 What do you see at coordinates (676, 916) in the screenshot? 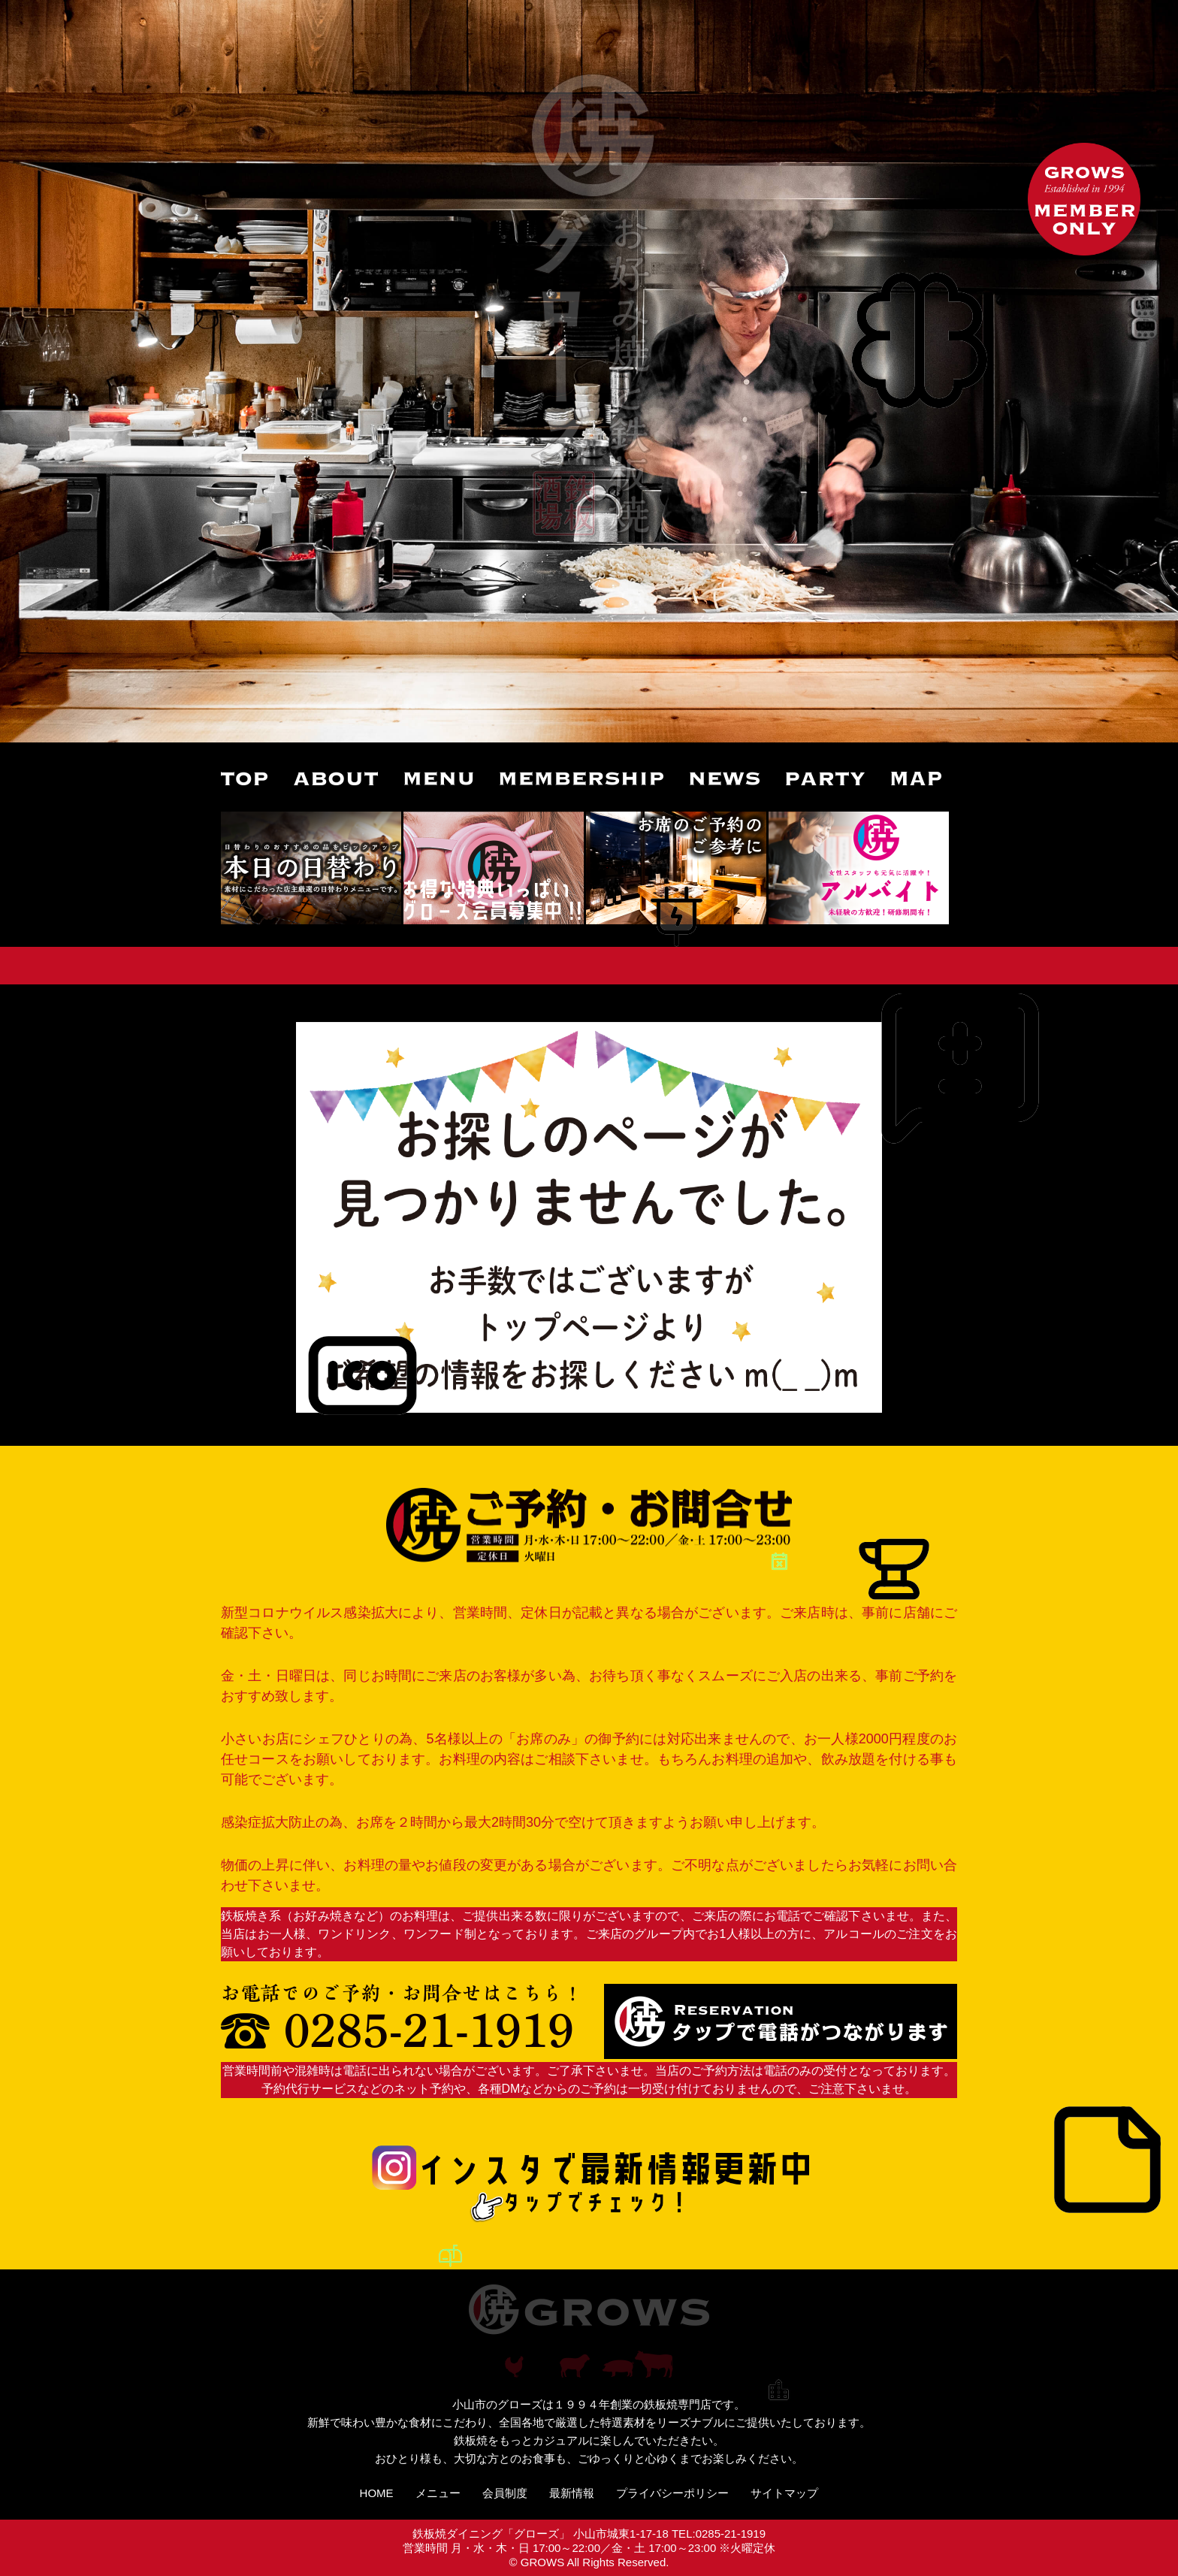
I see `indicates device is currently charging` at bounding box center [676, 916].